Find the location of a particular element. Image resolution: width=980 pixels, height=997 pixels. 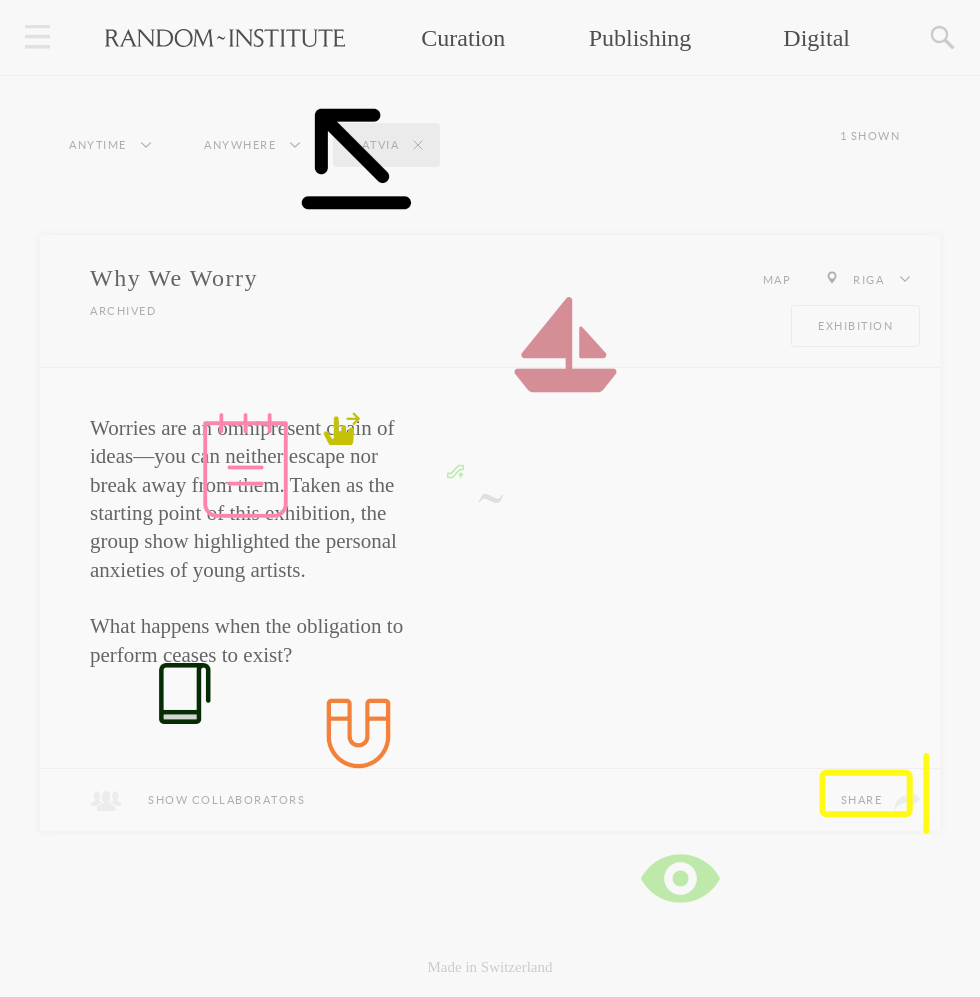

indicates towel or linen amenities available is located at coordinates (182, 693).